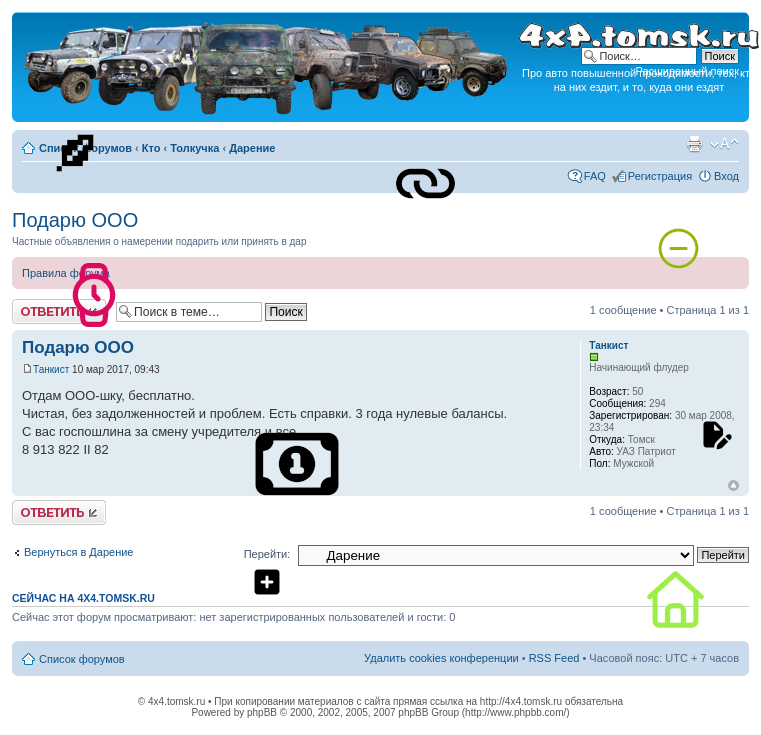  What do you see at coordinates (678, 248) in the screenshot?
I see `remove an item from a list or cart` at bounding box center [678, 248].